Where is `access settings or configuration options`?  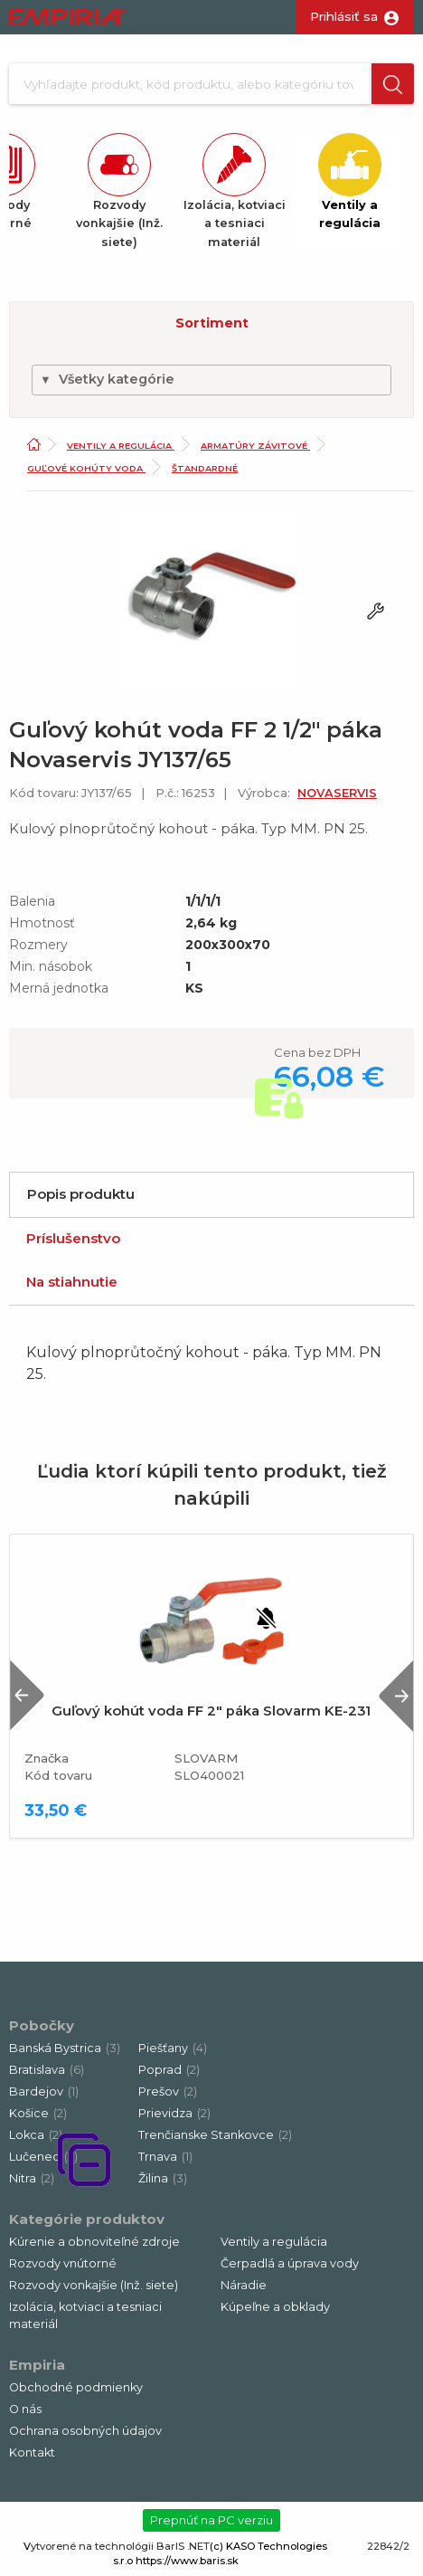 access settings or configuration options is located at coordinates (375, 611).